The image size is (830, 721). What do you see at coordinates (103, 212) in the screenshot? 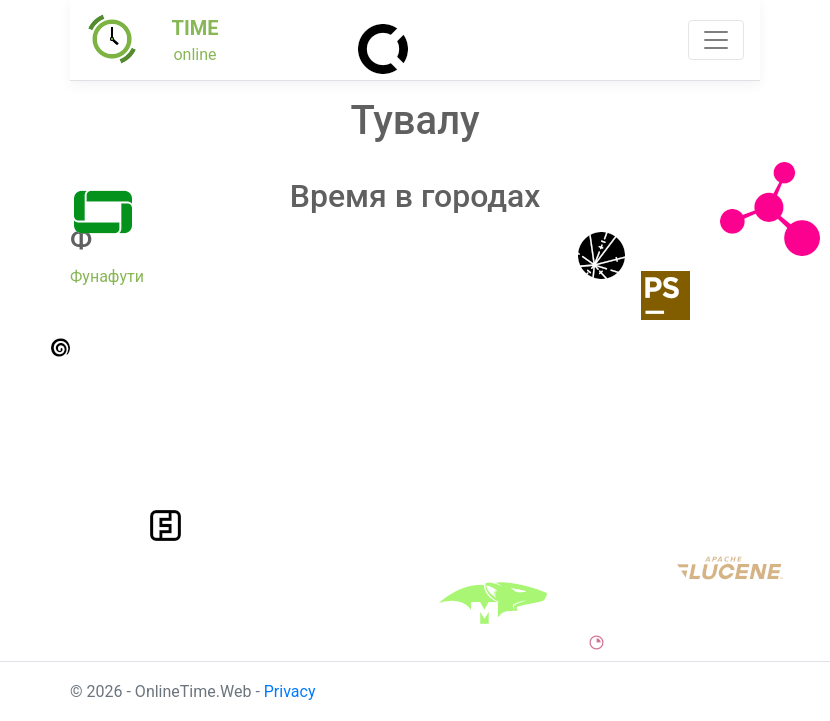
I see `open google tv app` at bounding box center [103, 212].